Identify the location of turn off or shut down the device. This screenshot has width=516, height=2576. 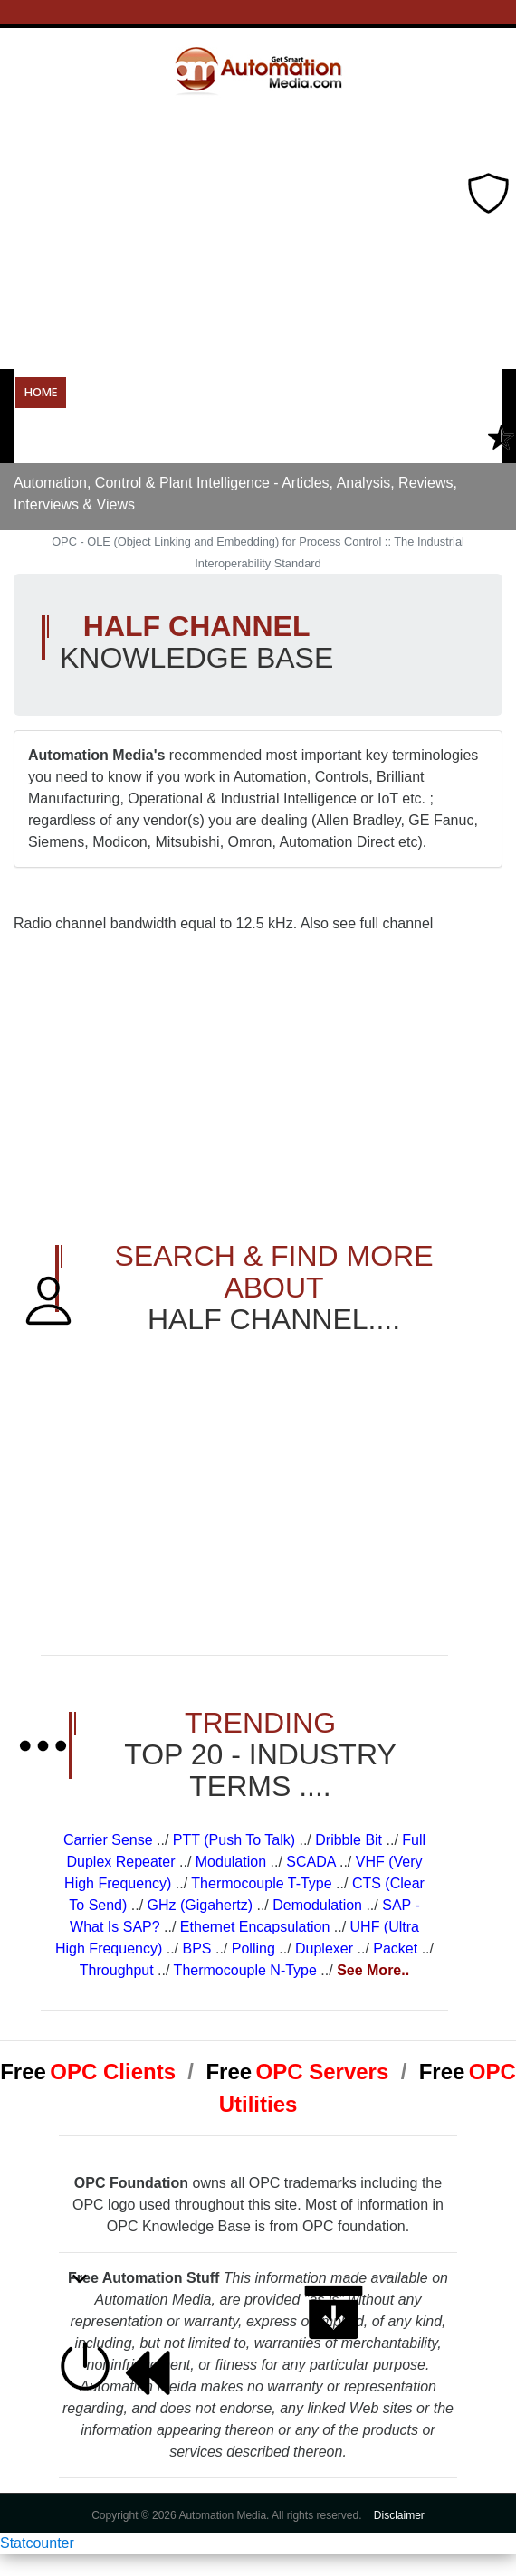
(85, 2366).